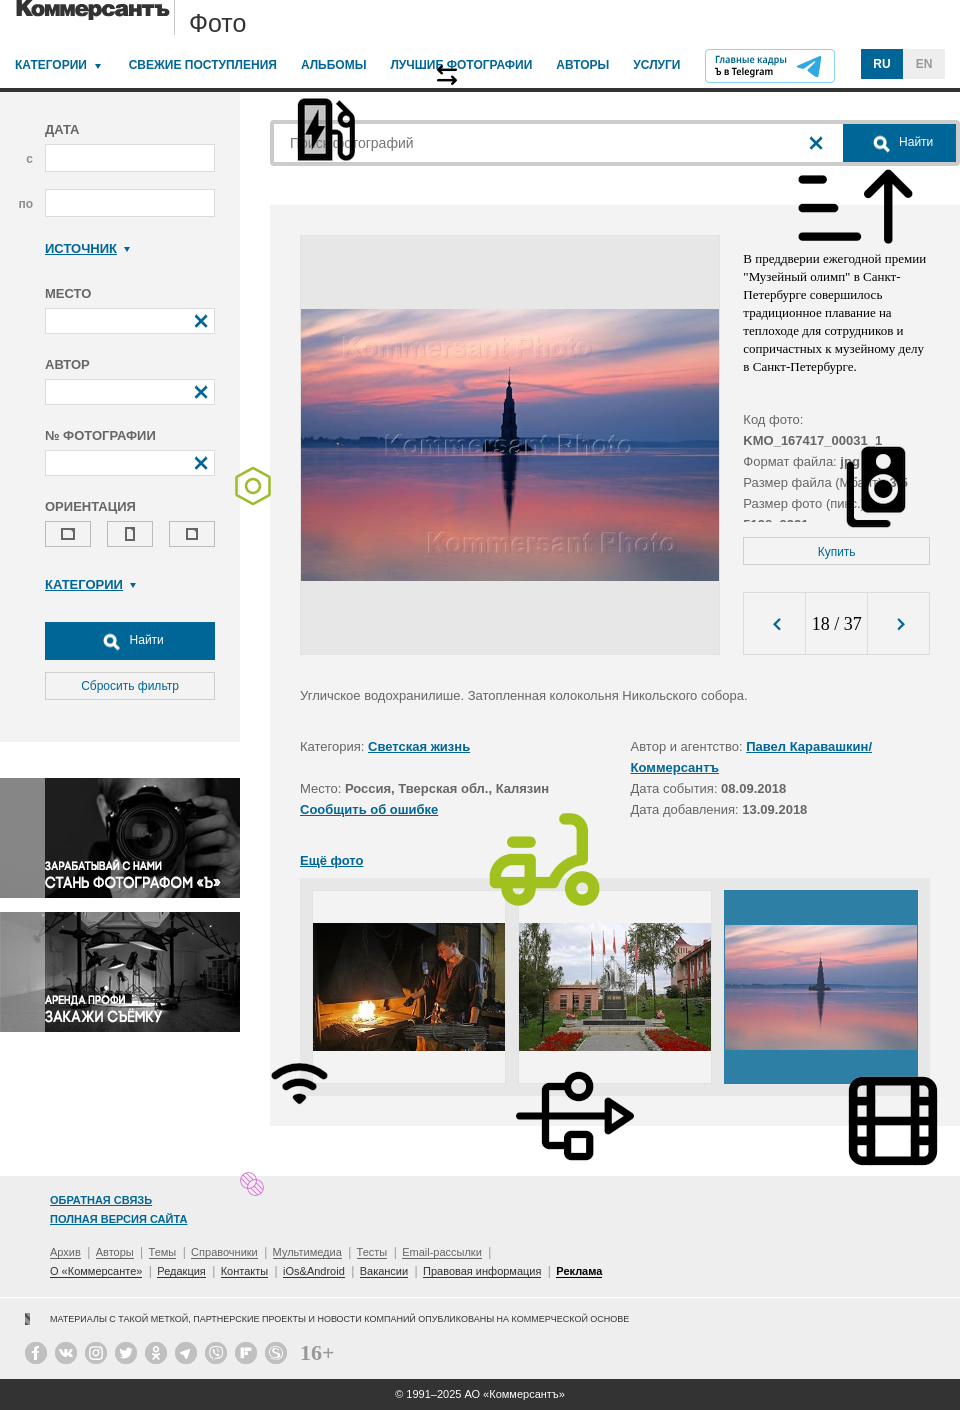 Image resolution: width=960 pixels, height=1410 pixels. I want to click on access hardware or mechanical settings, so click(253, 486).